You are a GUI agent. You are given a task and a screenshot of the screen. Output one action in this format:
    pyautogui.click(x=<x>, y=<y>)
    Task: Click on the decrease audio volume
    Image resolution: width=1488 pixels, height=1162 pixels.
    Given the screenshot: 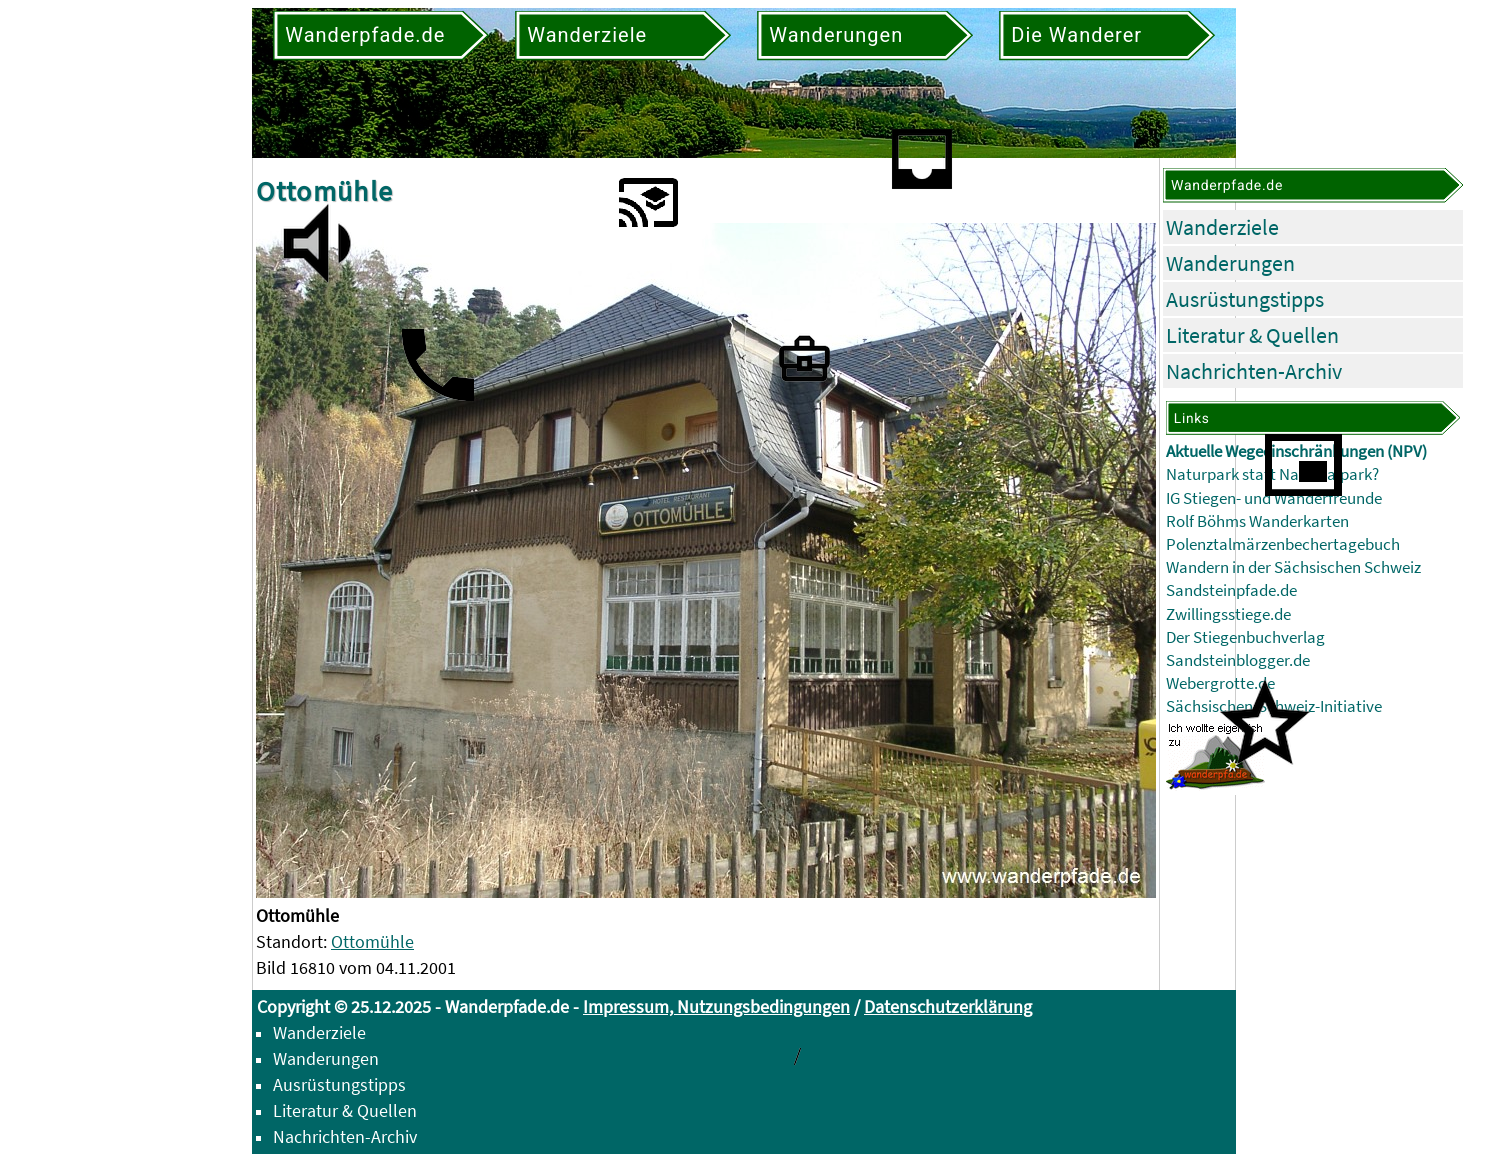 What is the action you would take?
    pyautogui.click(x=318, y=243)
    